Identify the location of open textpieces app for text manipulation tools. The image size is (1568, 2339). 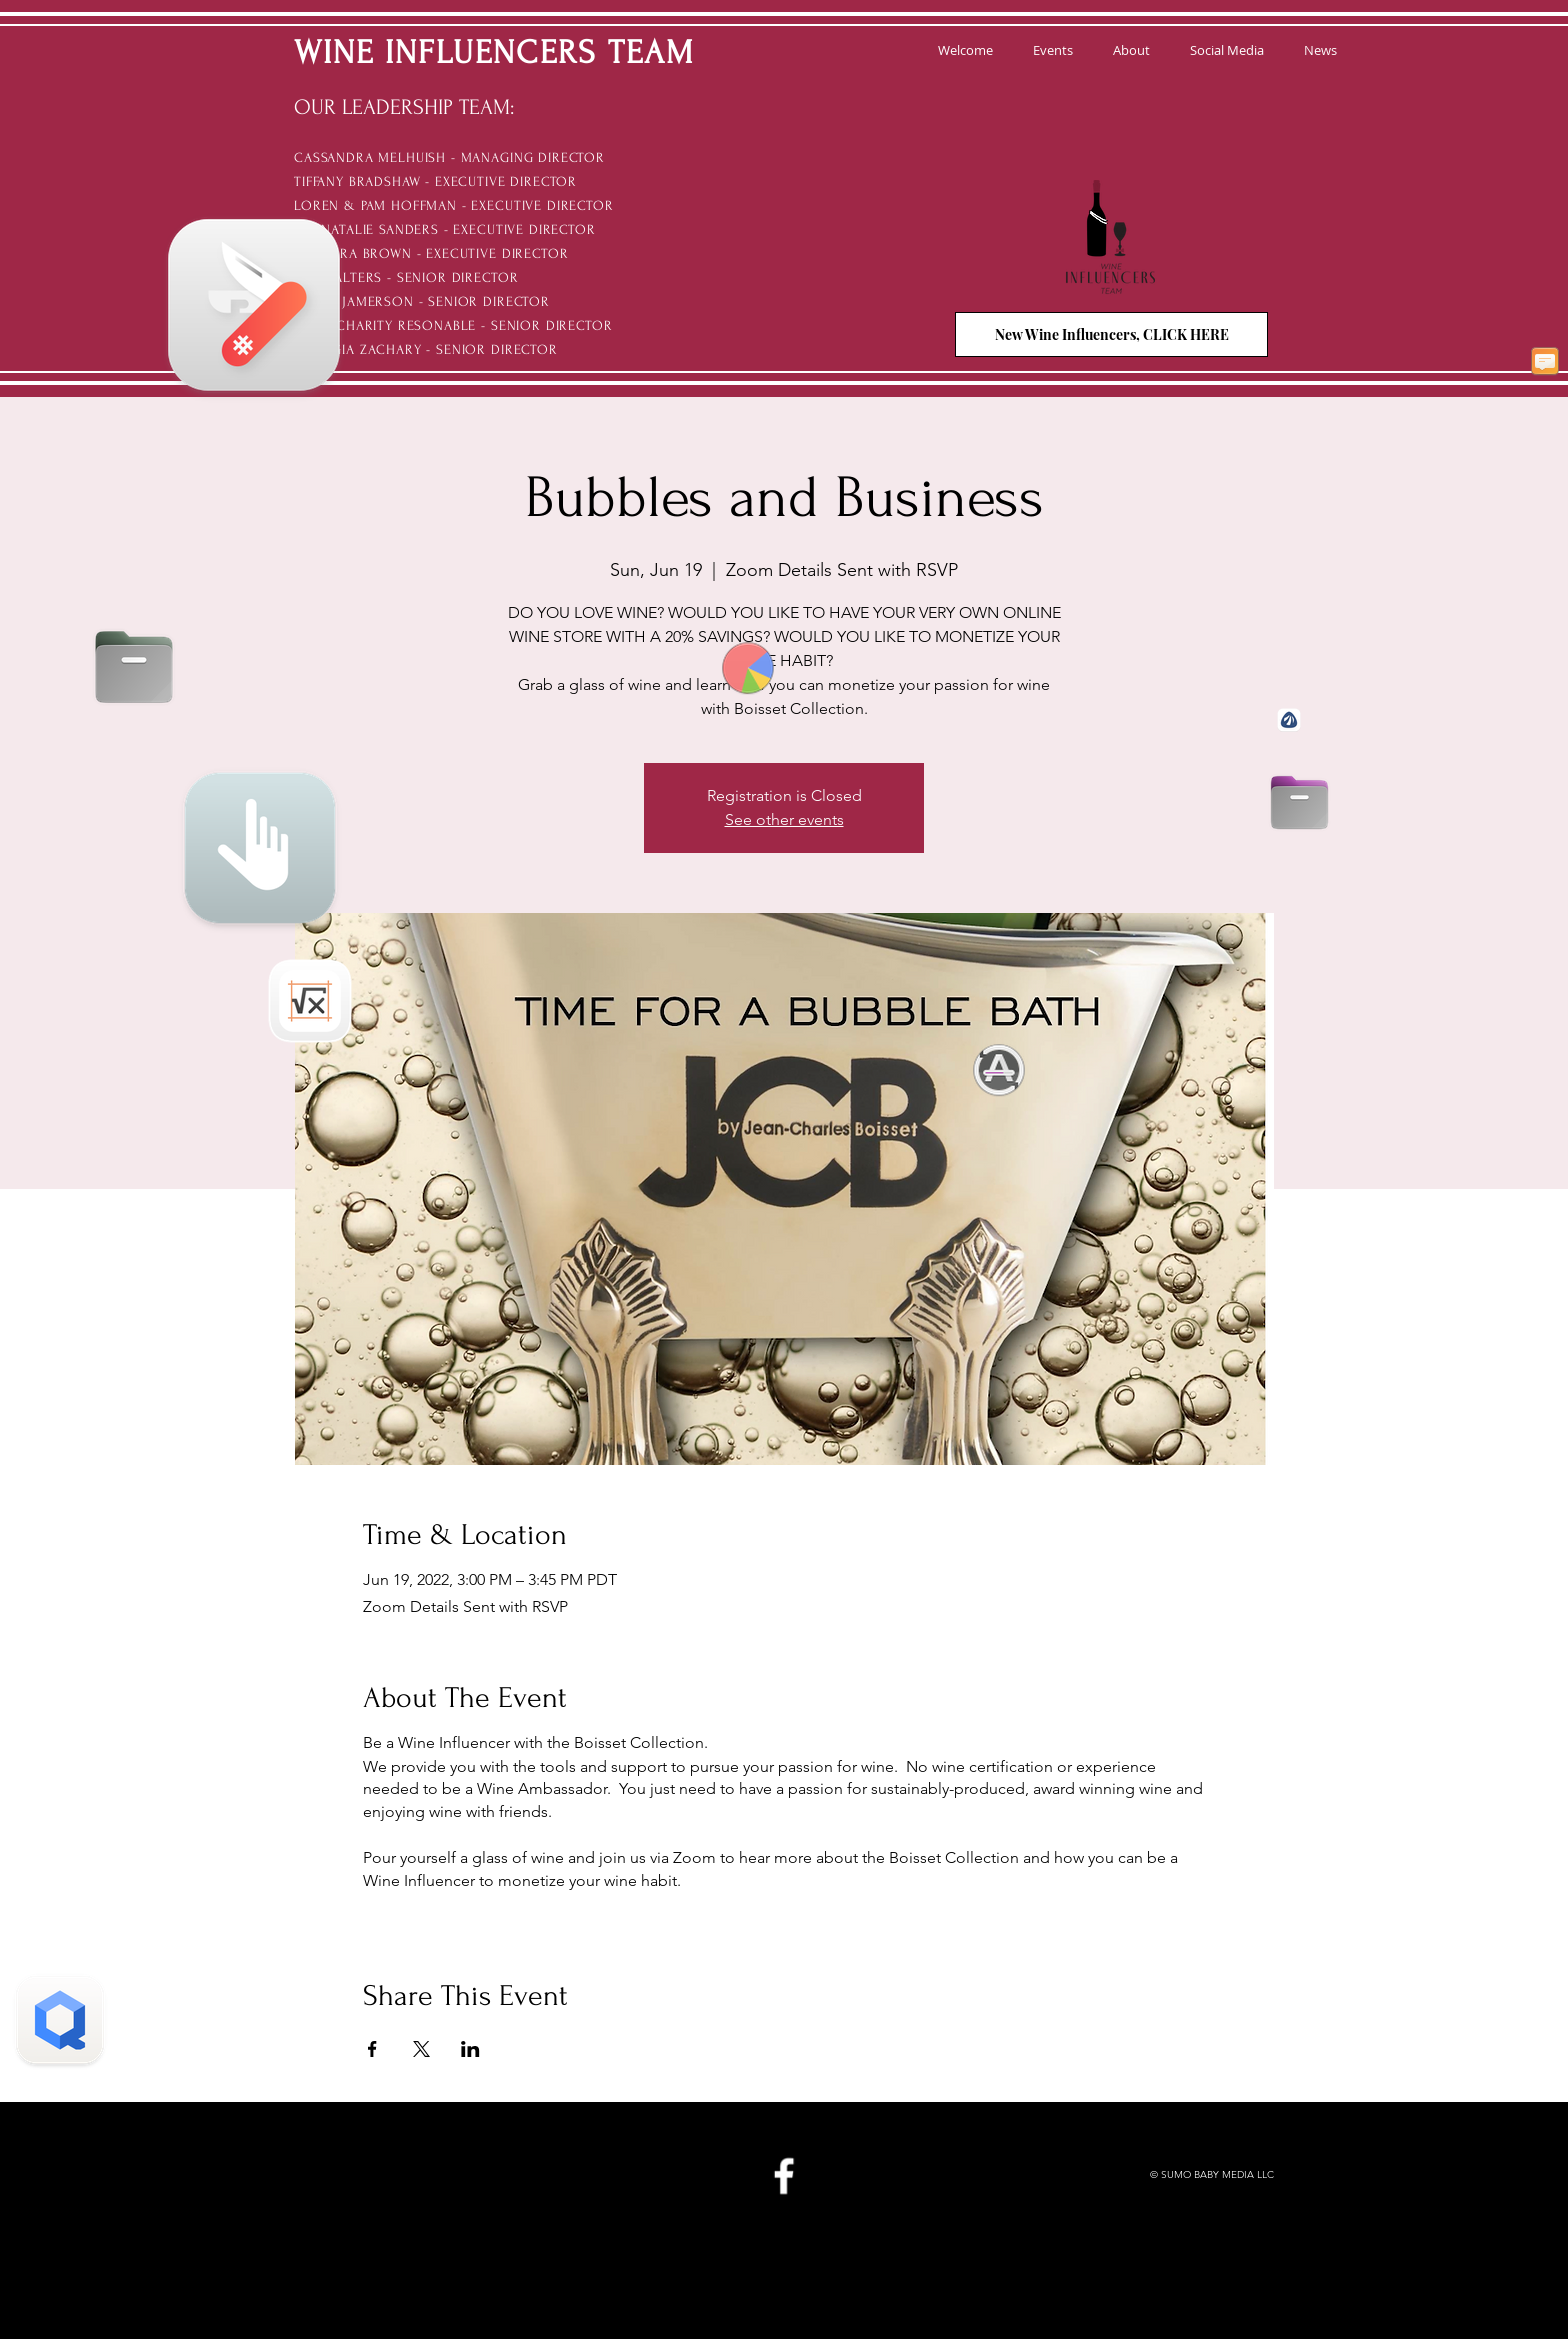
(254, 305).